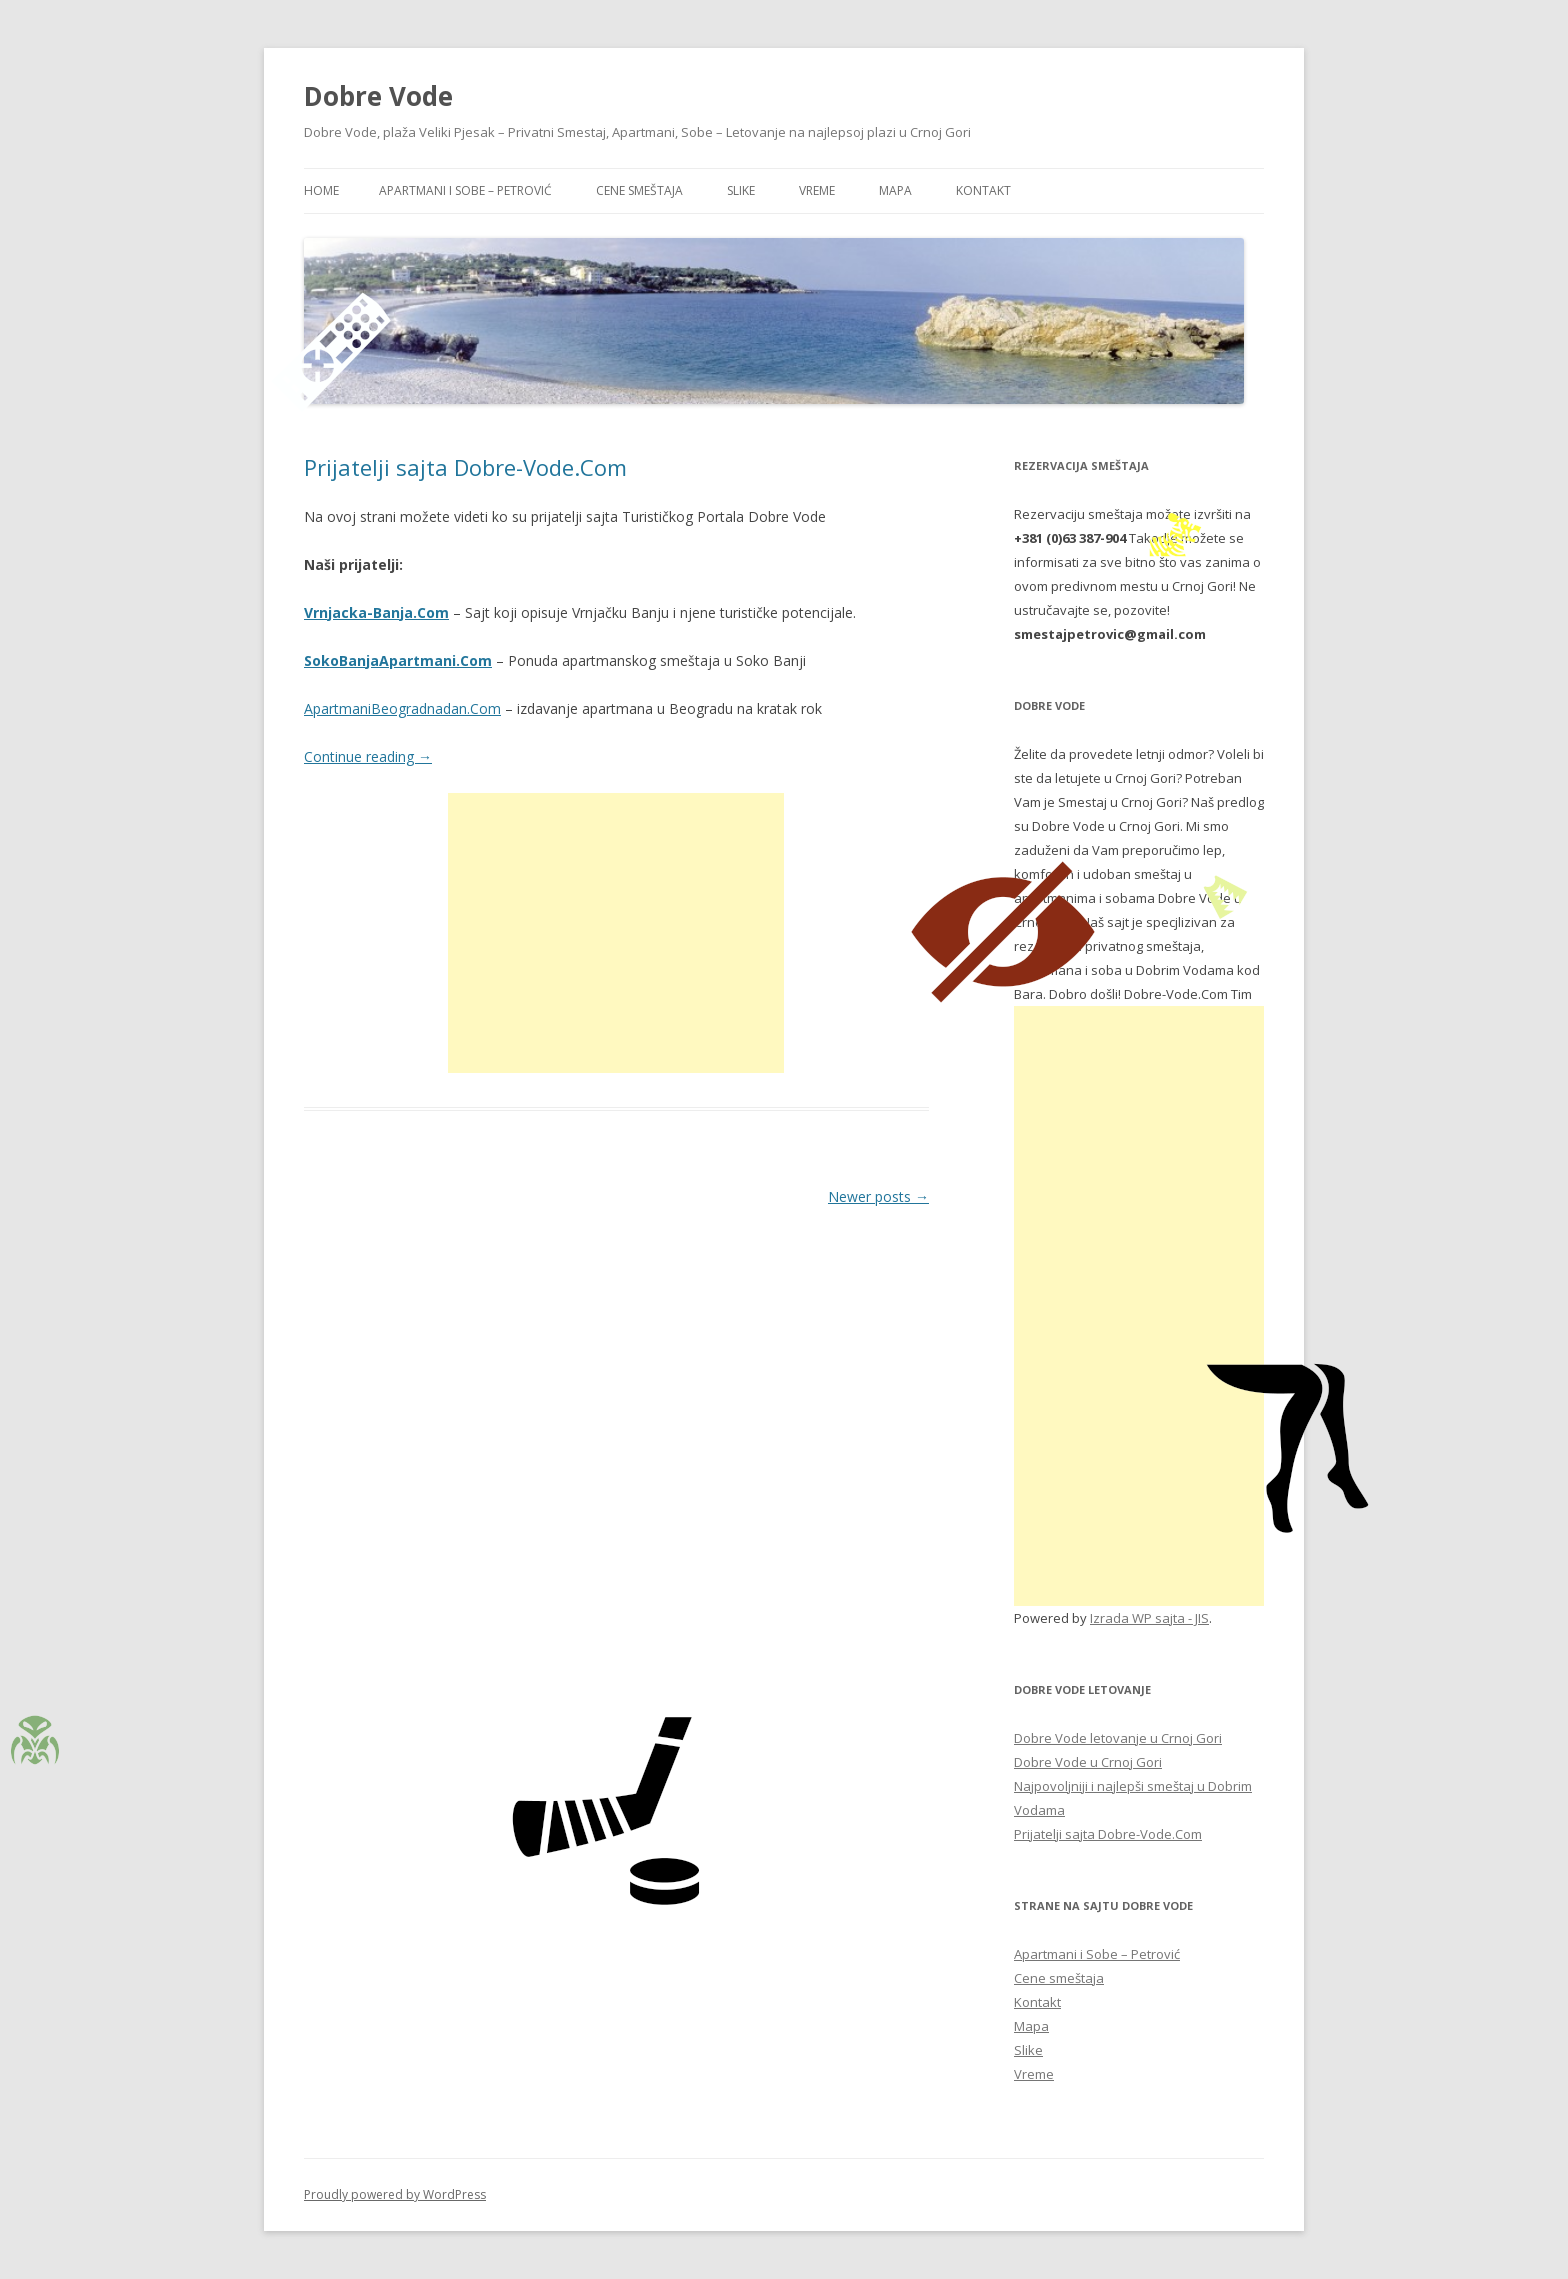  Describe the element at coordinates (606, 1811) in the screenshot. I see `access hockey game or sports content` at that location.